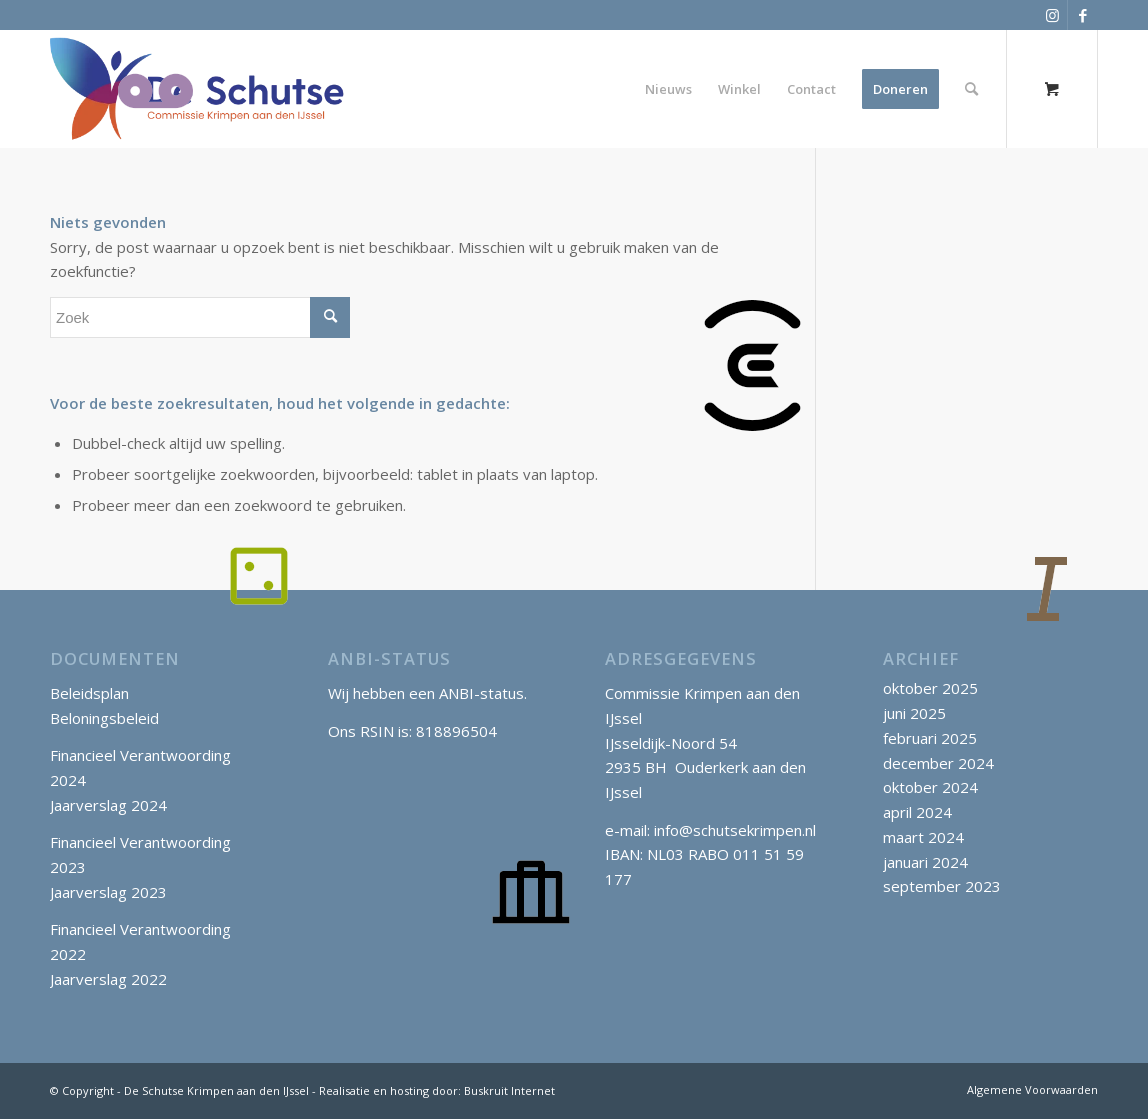 This screenshot has height=1119, width=1148. I want to click on roll the dice or randomize, so click(259, 576).